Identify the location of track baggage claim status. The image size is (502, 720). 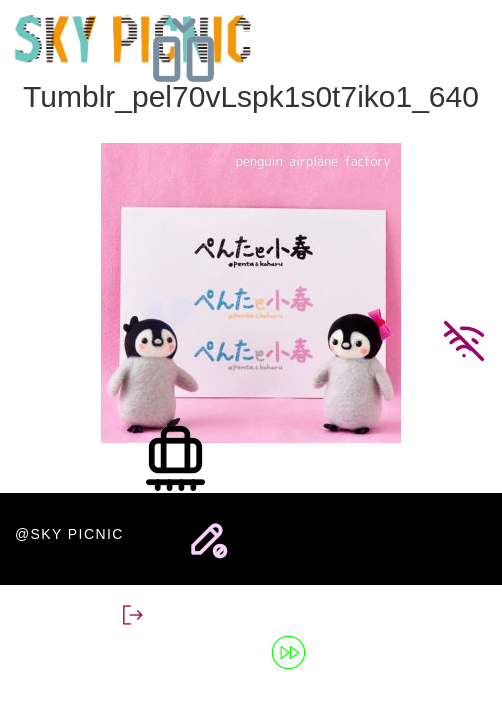
(175, 458).